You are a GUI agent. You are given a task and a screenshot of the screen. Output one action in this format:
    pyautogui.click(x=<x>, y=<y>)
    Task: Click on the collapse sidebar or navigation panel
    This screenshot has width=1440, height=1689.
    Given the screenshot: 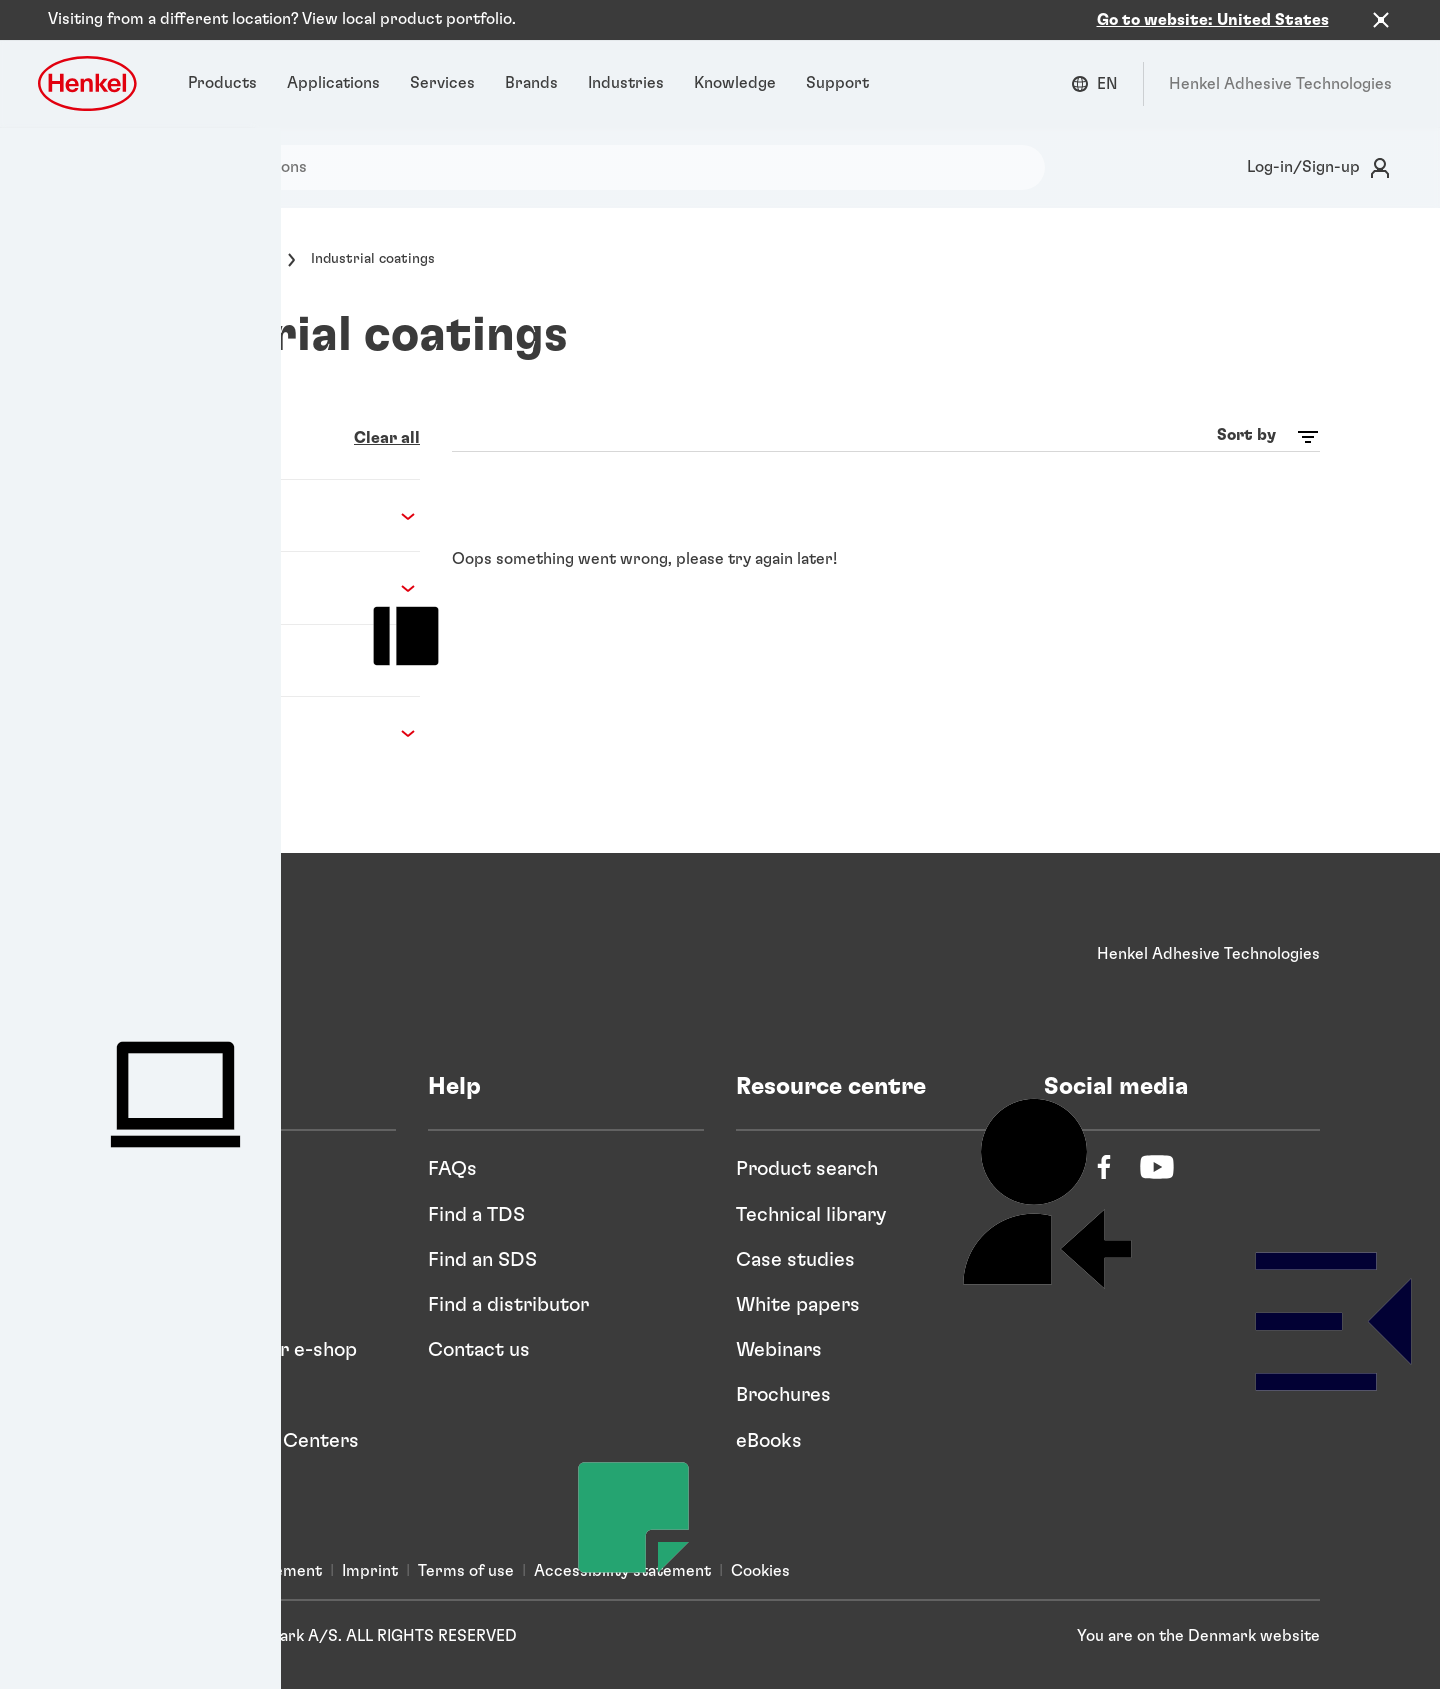 What is the action you would take?
    pyautogui.click(x=1333, y=1321)
    